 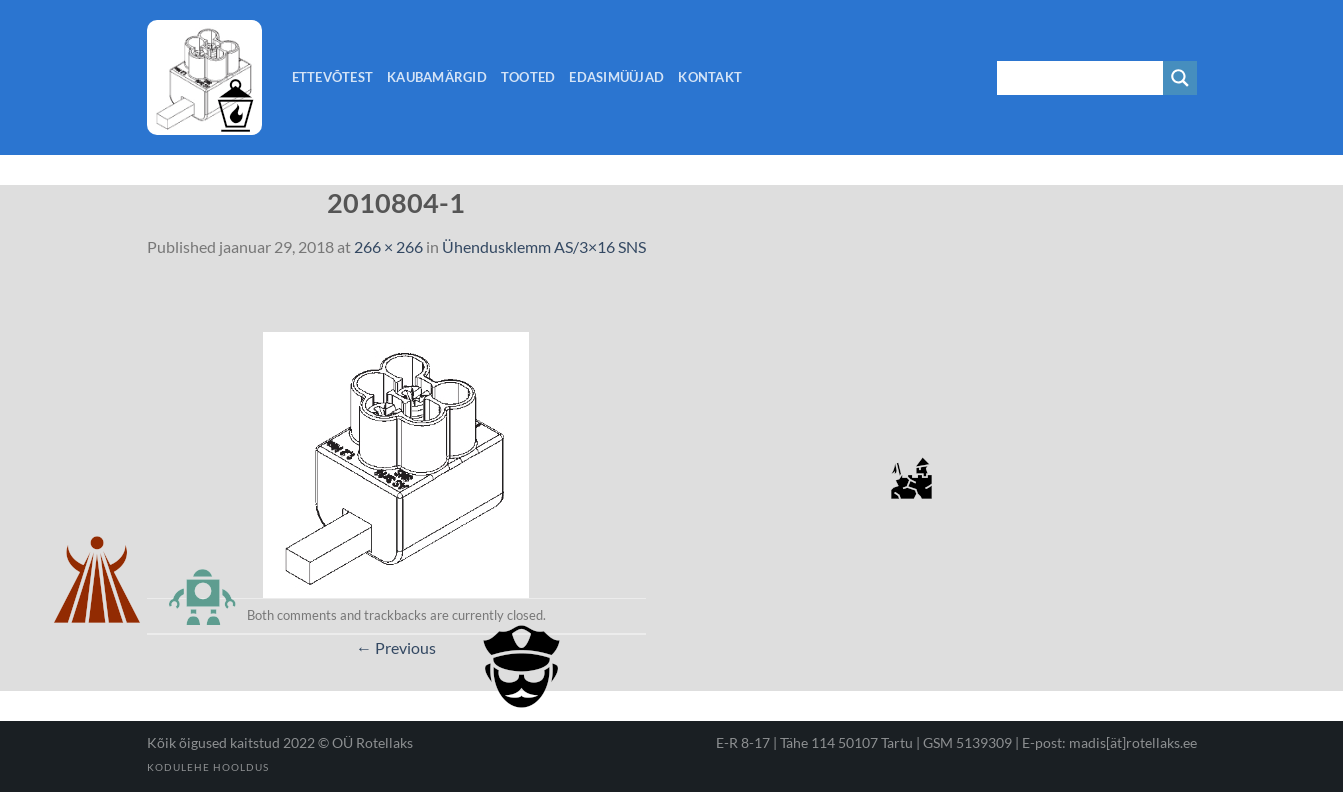 What do you see at coordinates (911, 478) in the screenshot?
I see `indicates a destroyed or damaged structure in a game` at bounding box center [911, 478].